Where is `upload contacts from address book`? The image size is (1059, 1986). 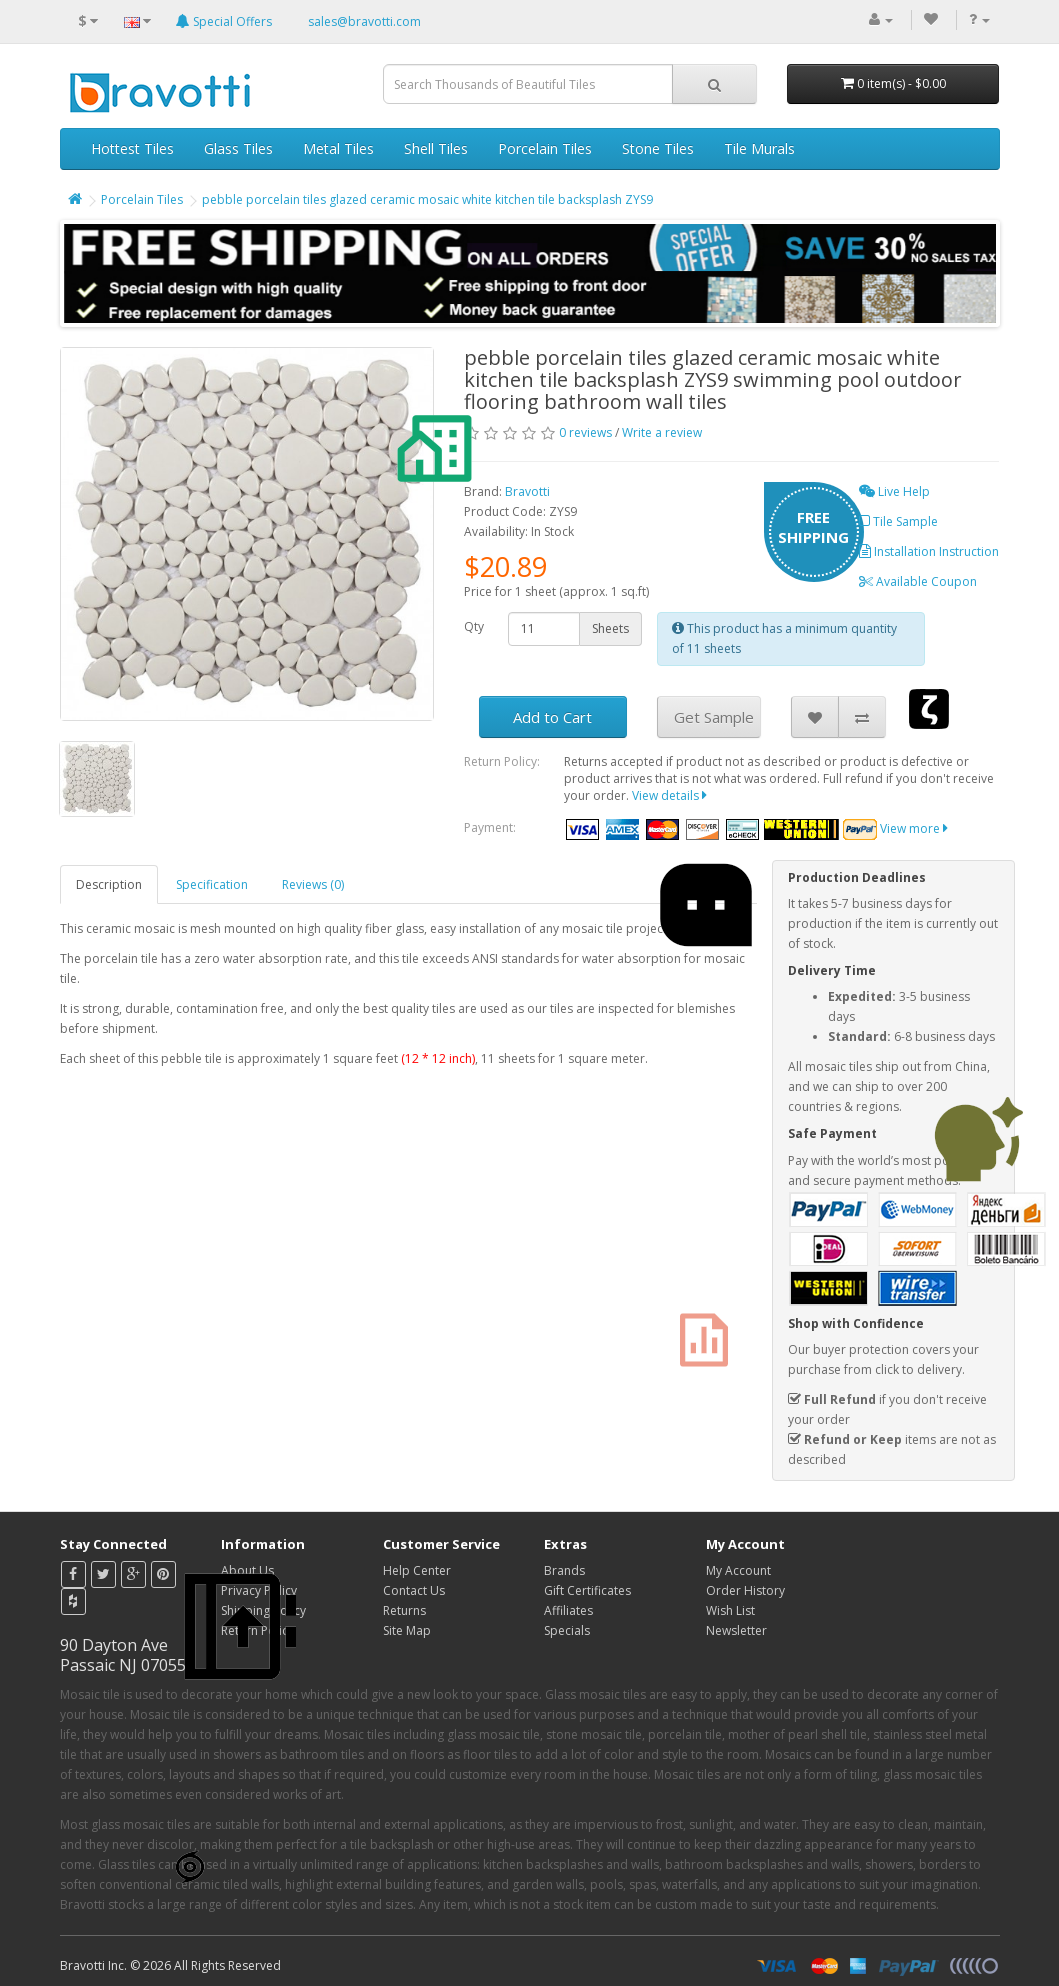
upload contacts from address book is located at coordinates (232, 1626).